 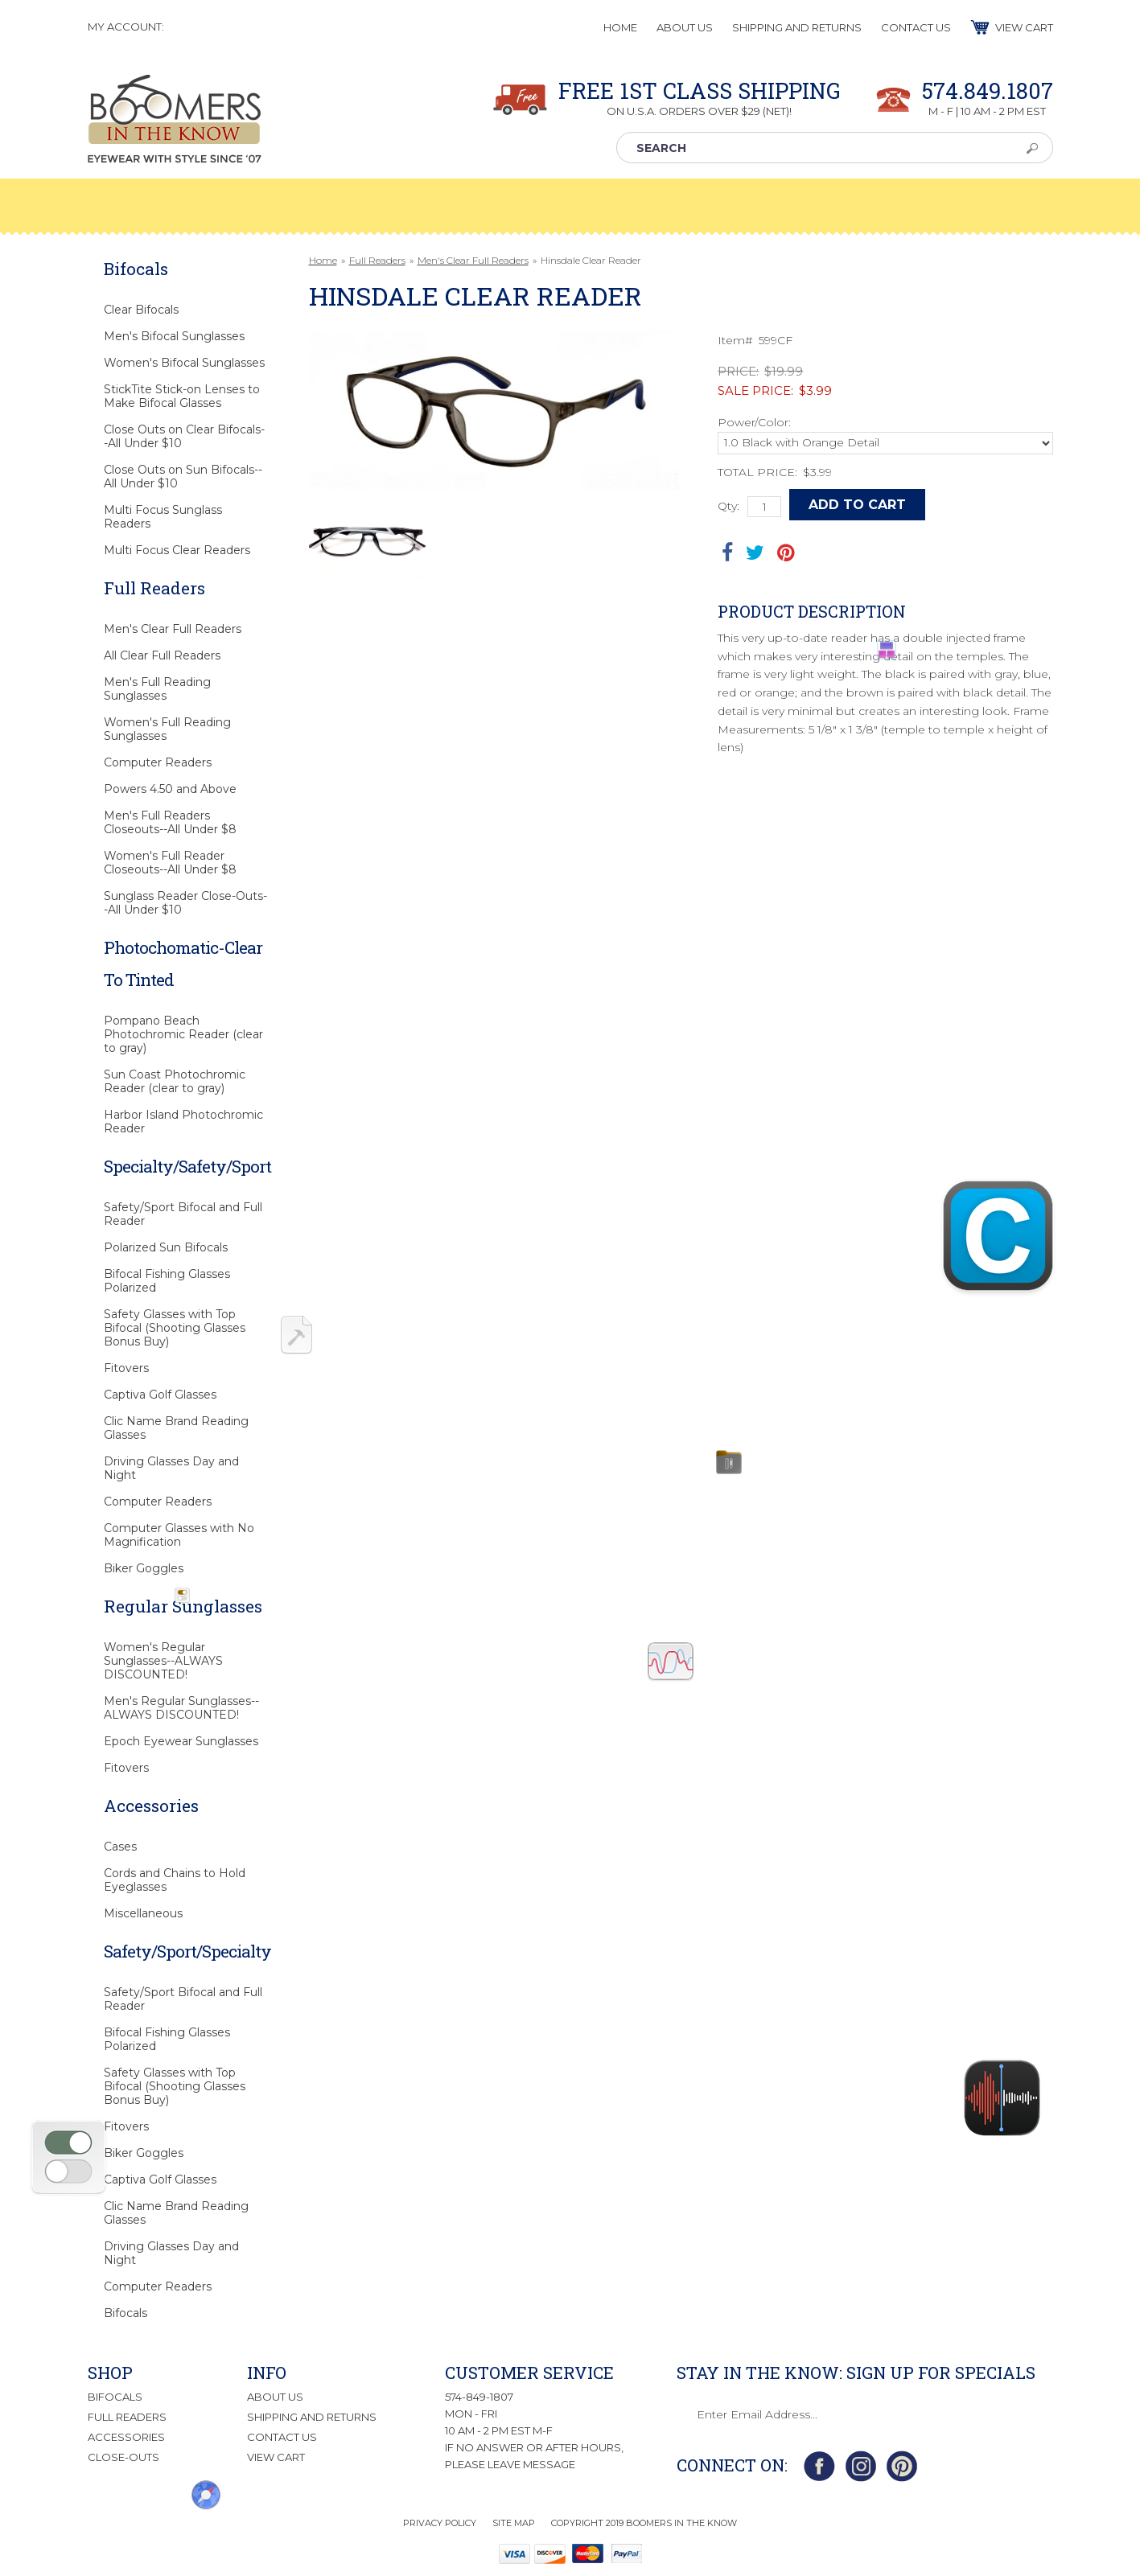 What do you see at coordinates (1002, 2097) in the screenshot?
I see `open the sound recorder app` at bounding box center [1002, 2097].